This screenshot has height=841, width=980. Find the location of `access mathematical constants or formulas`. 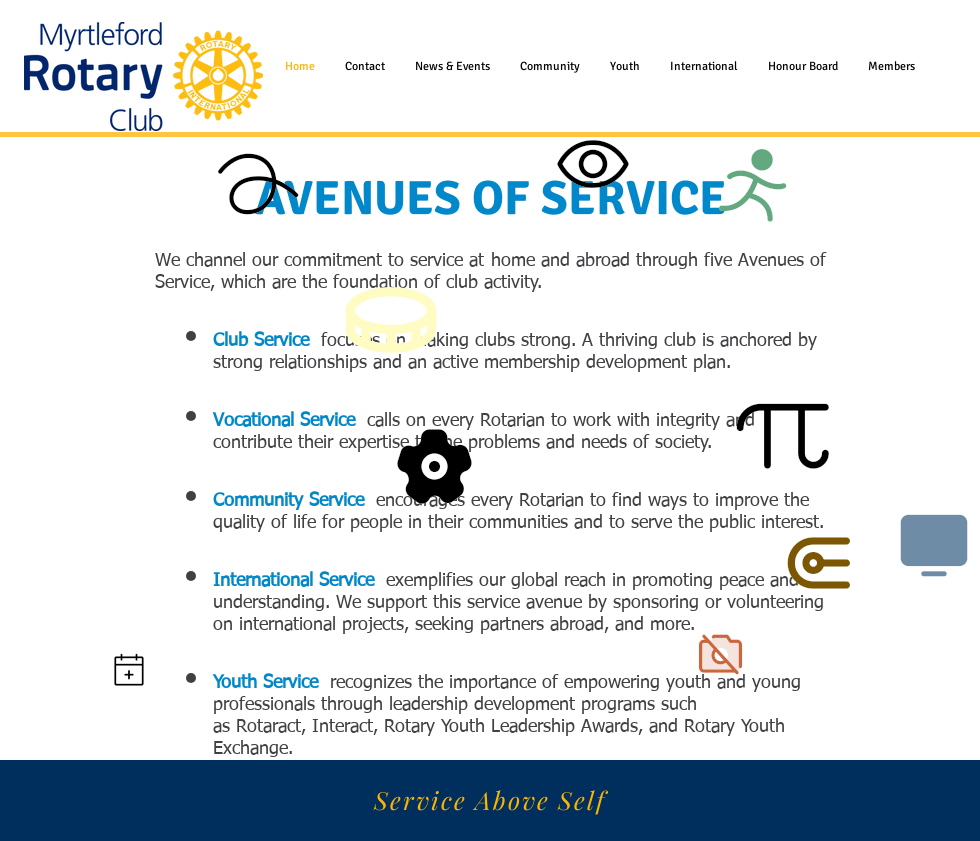

access mathematical constants or formulas is located at coordinates (784, 434).